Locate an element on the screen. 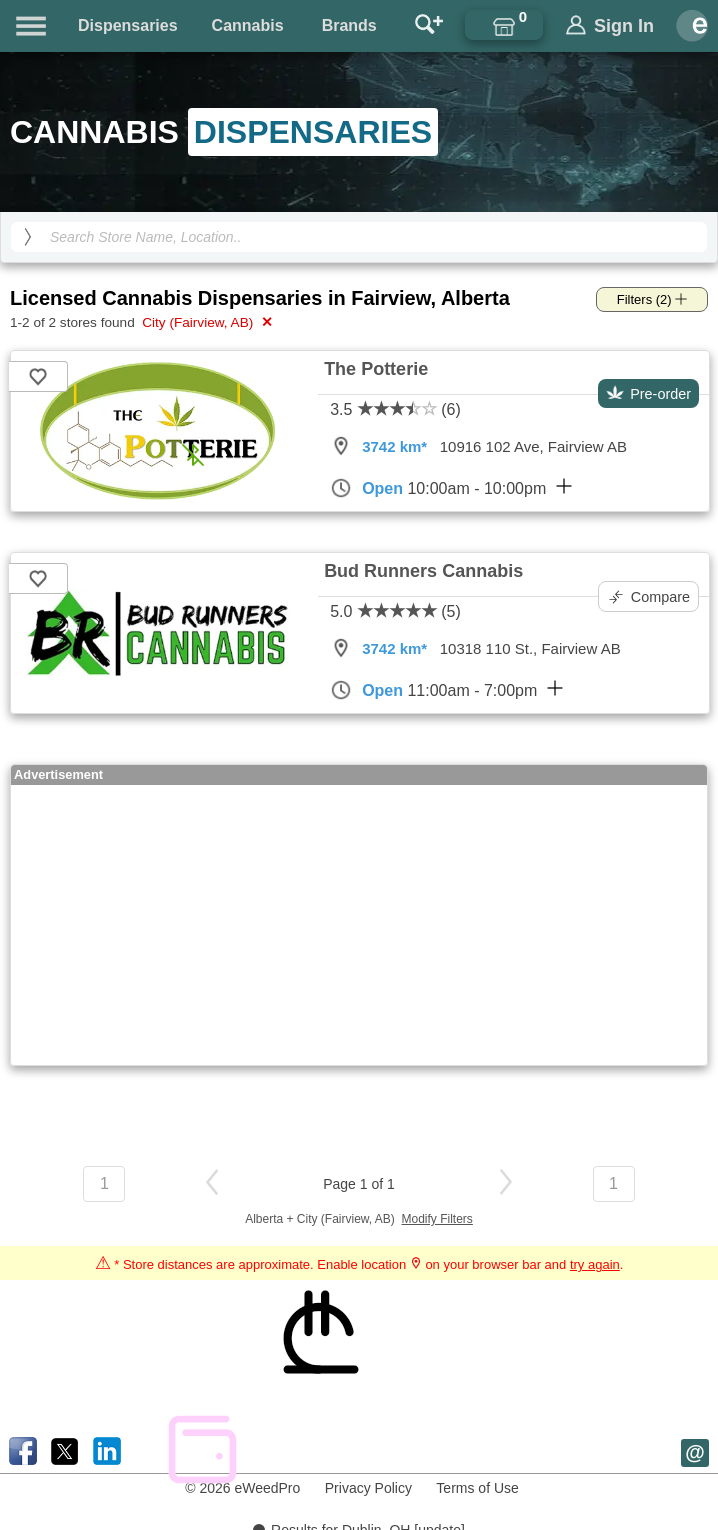  access your wallet or payment methods is located at coordinates (202, 1449).